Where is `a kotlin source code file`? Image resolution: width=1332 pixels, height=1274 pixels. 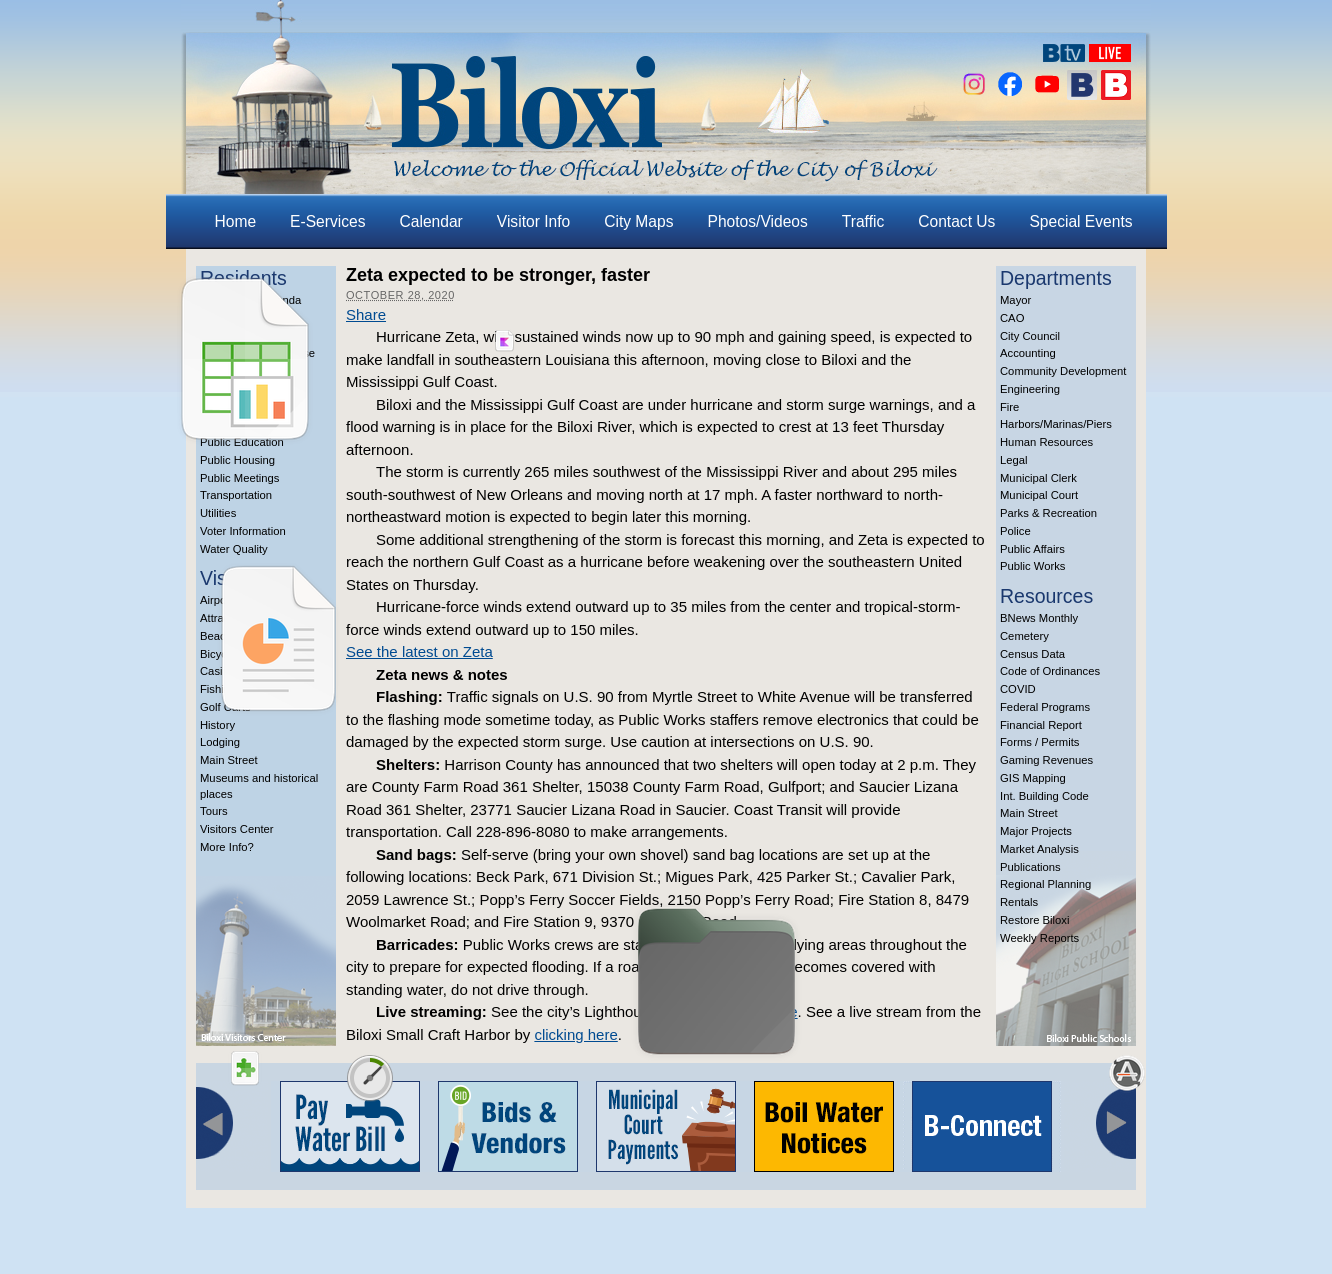
a kotlin source code file is located at coordinates (504, 340).